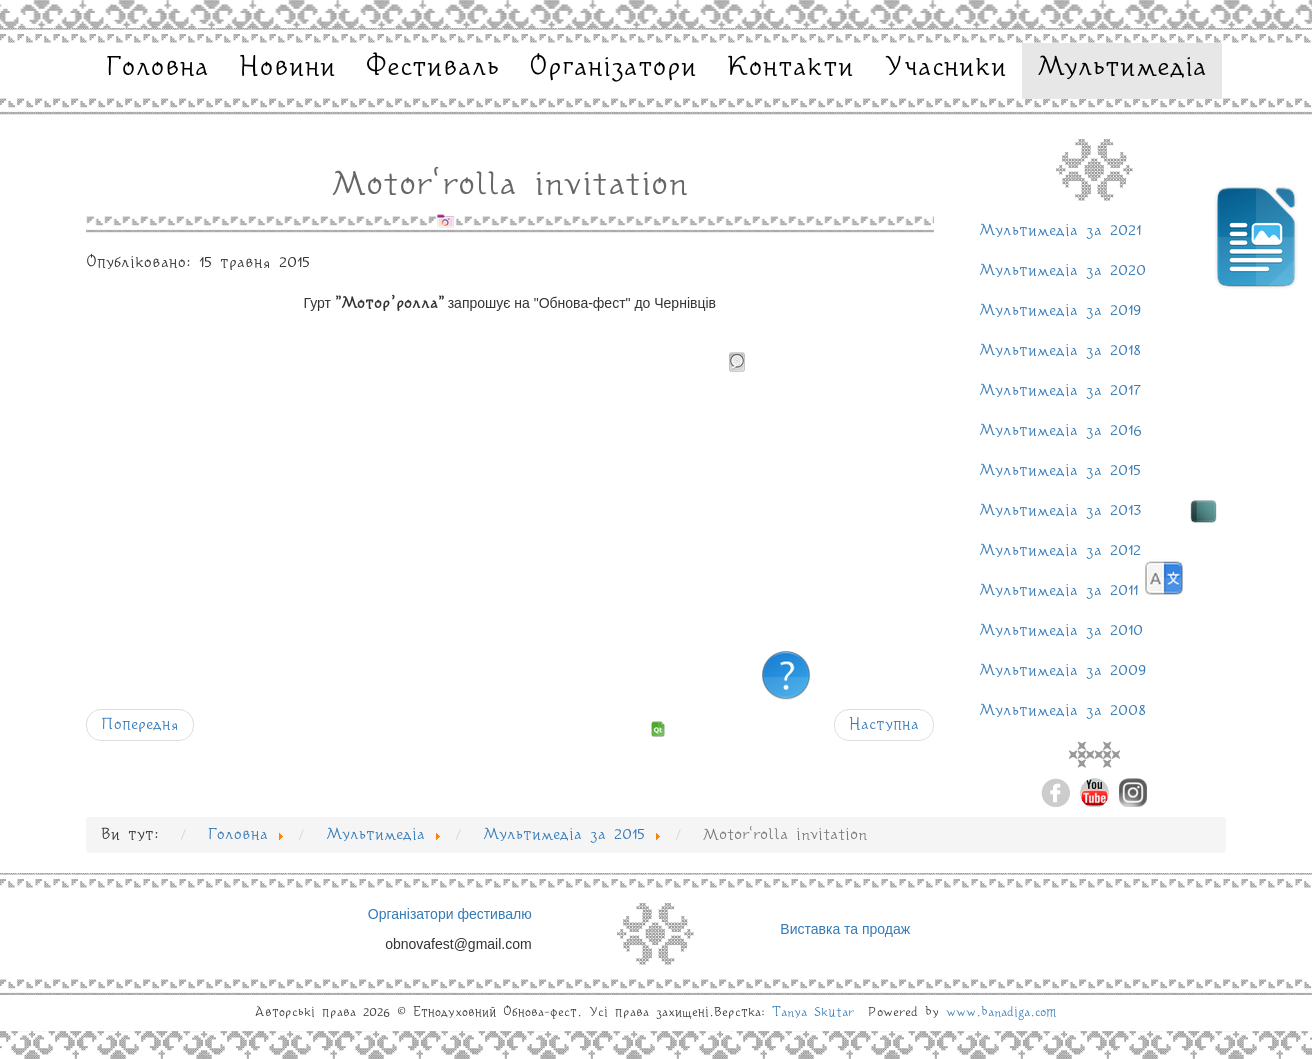  I want to click on access help documentation or support, so click(786, 675).